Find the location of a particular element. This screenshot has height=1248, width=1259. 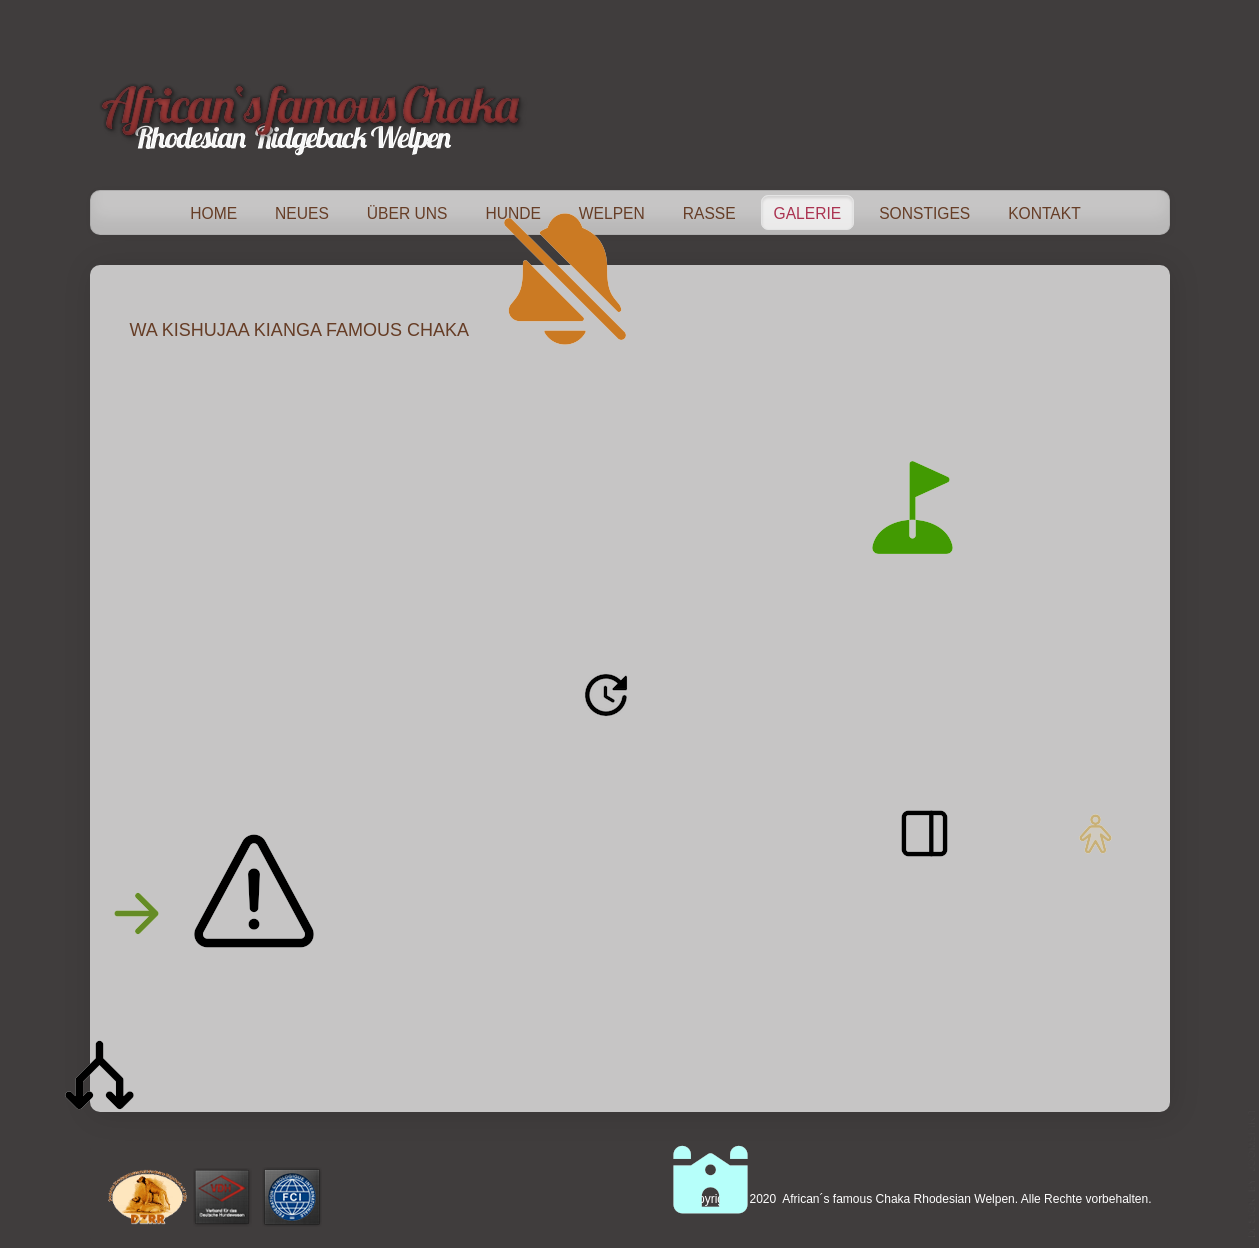

find nearby synagogues is located at coordinates (710, 1178).